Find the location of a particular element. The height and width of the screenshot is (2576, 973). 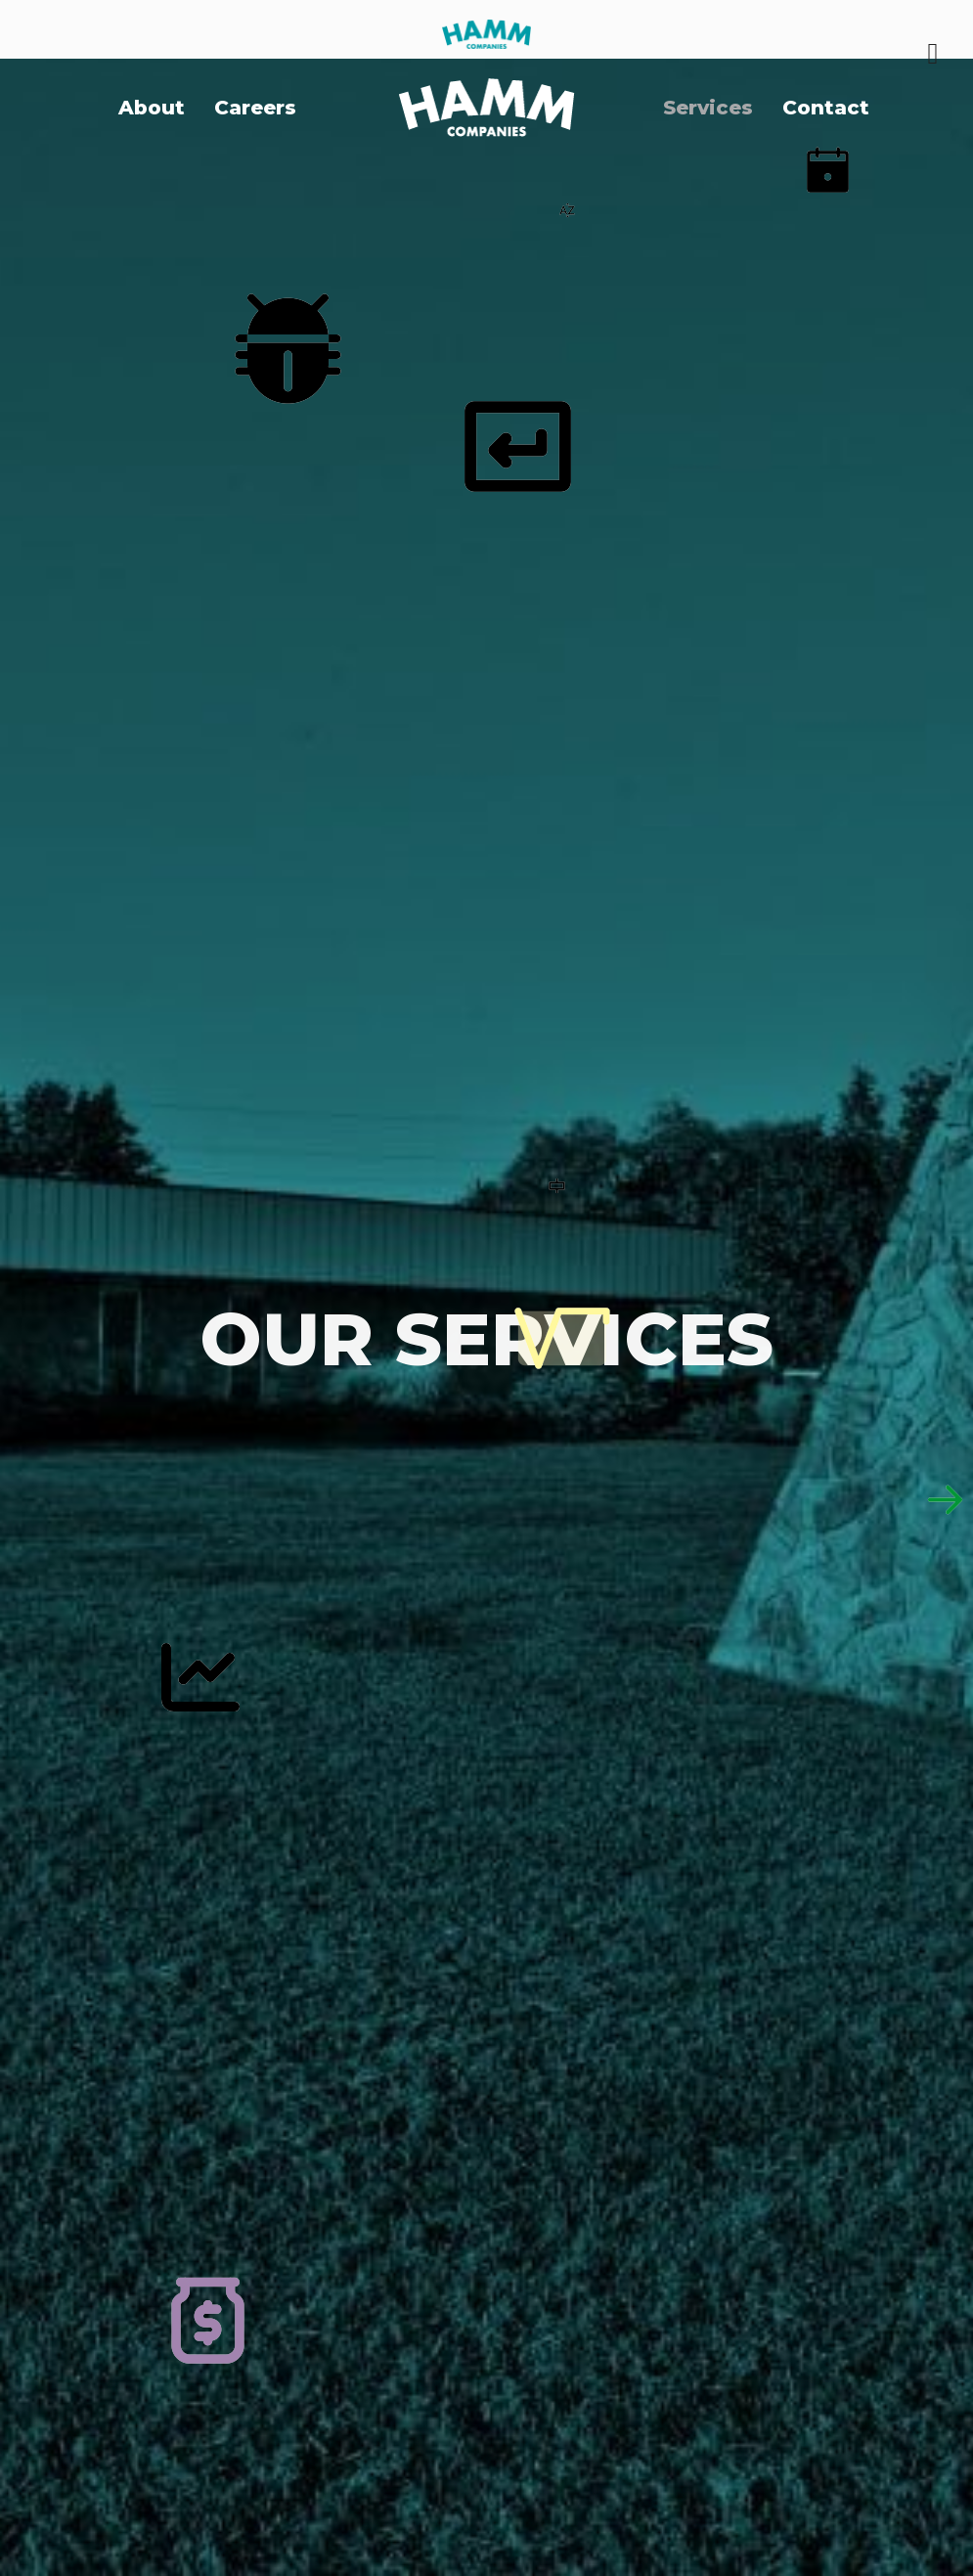

proceed to the next step is located at coordinates (945, 1499).